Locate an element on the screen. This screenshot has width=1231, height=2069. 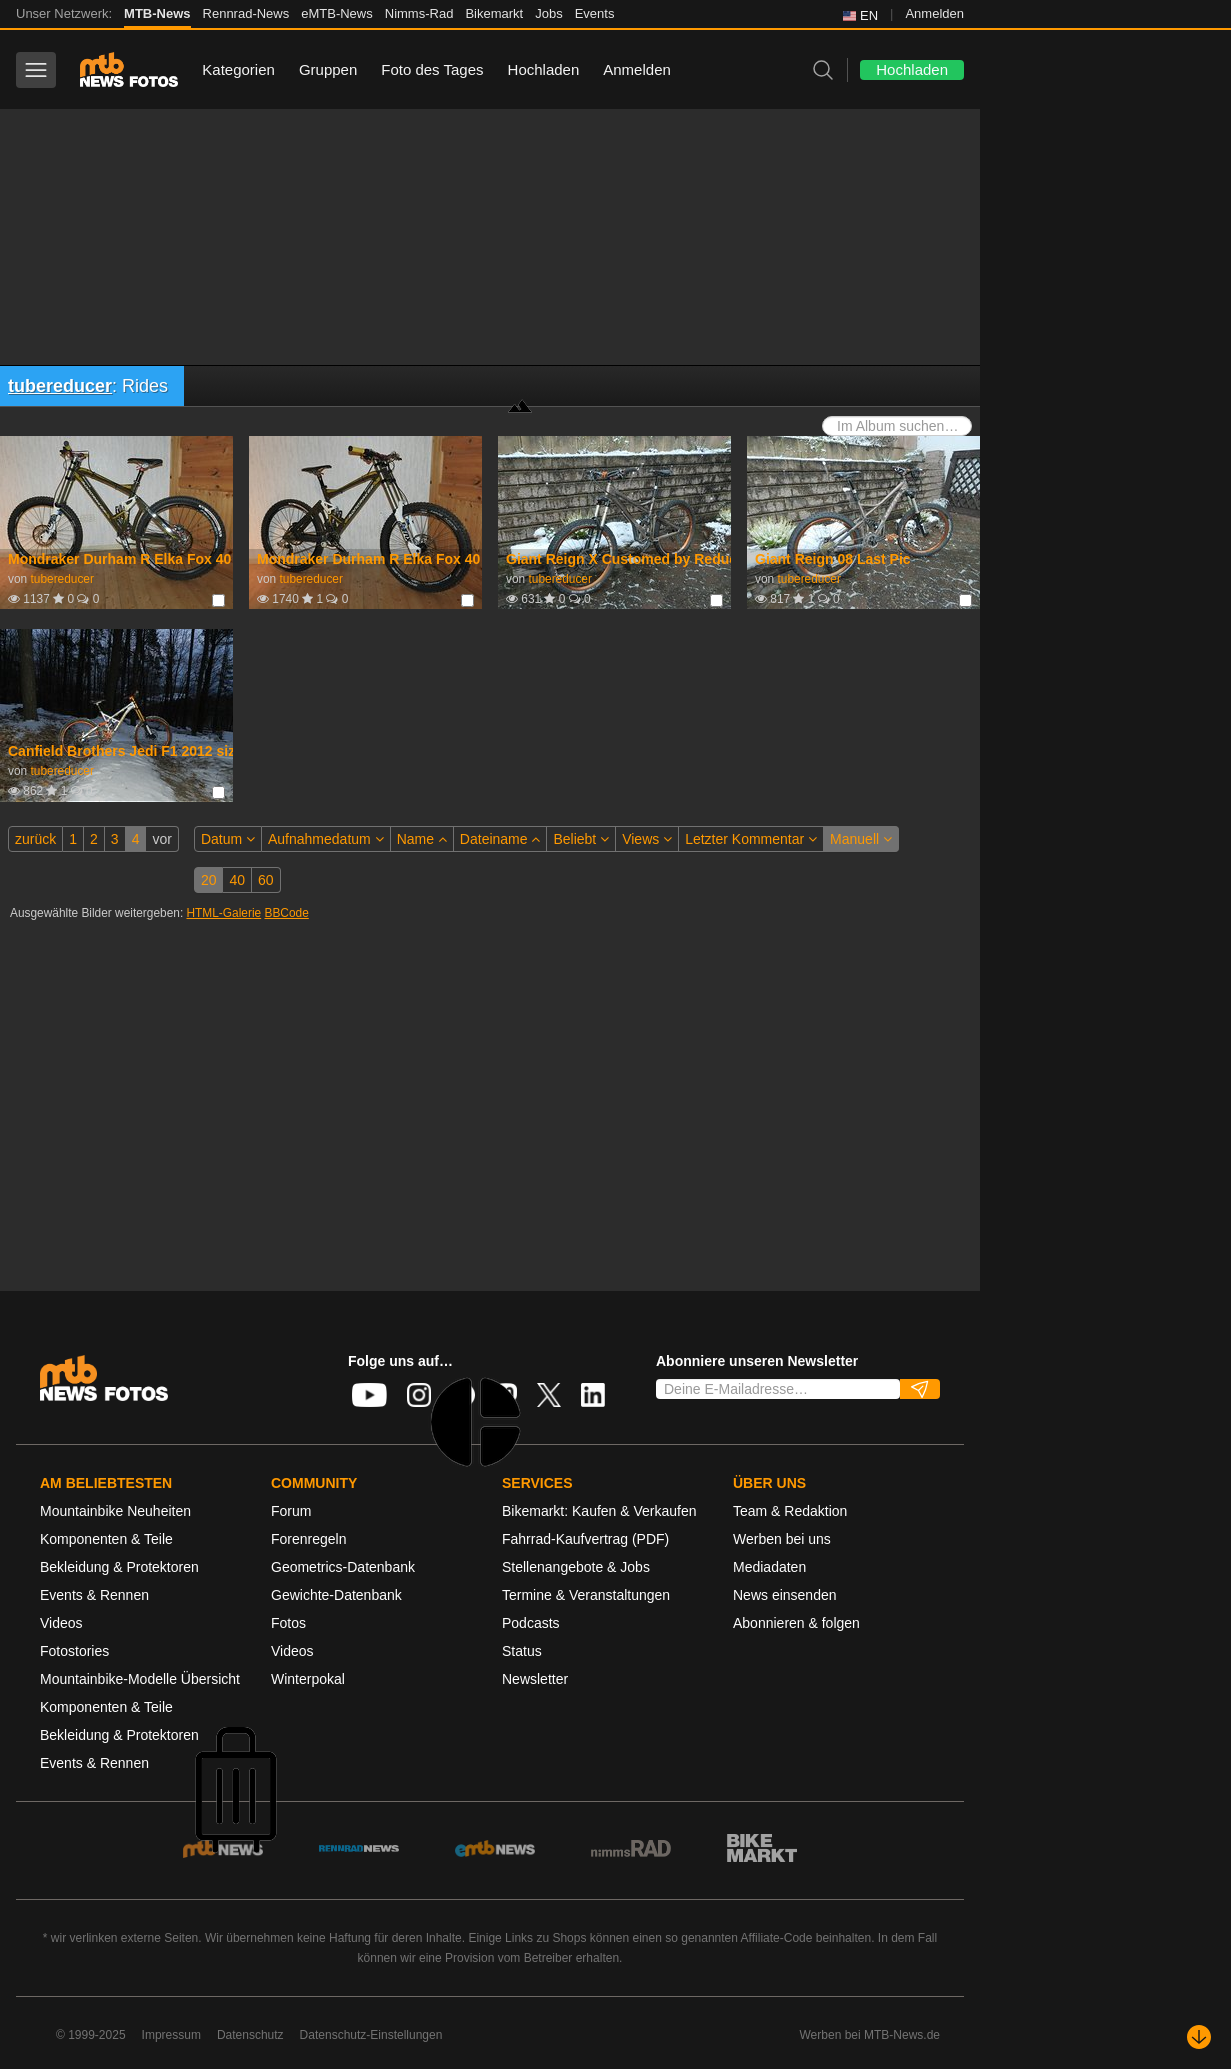
filter photos by landscape or mountain scenery is located at coordinates (520, 406).